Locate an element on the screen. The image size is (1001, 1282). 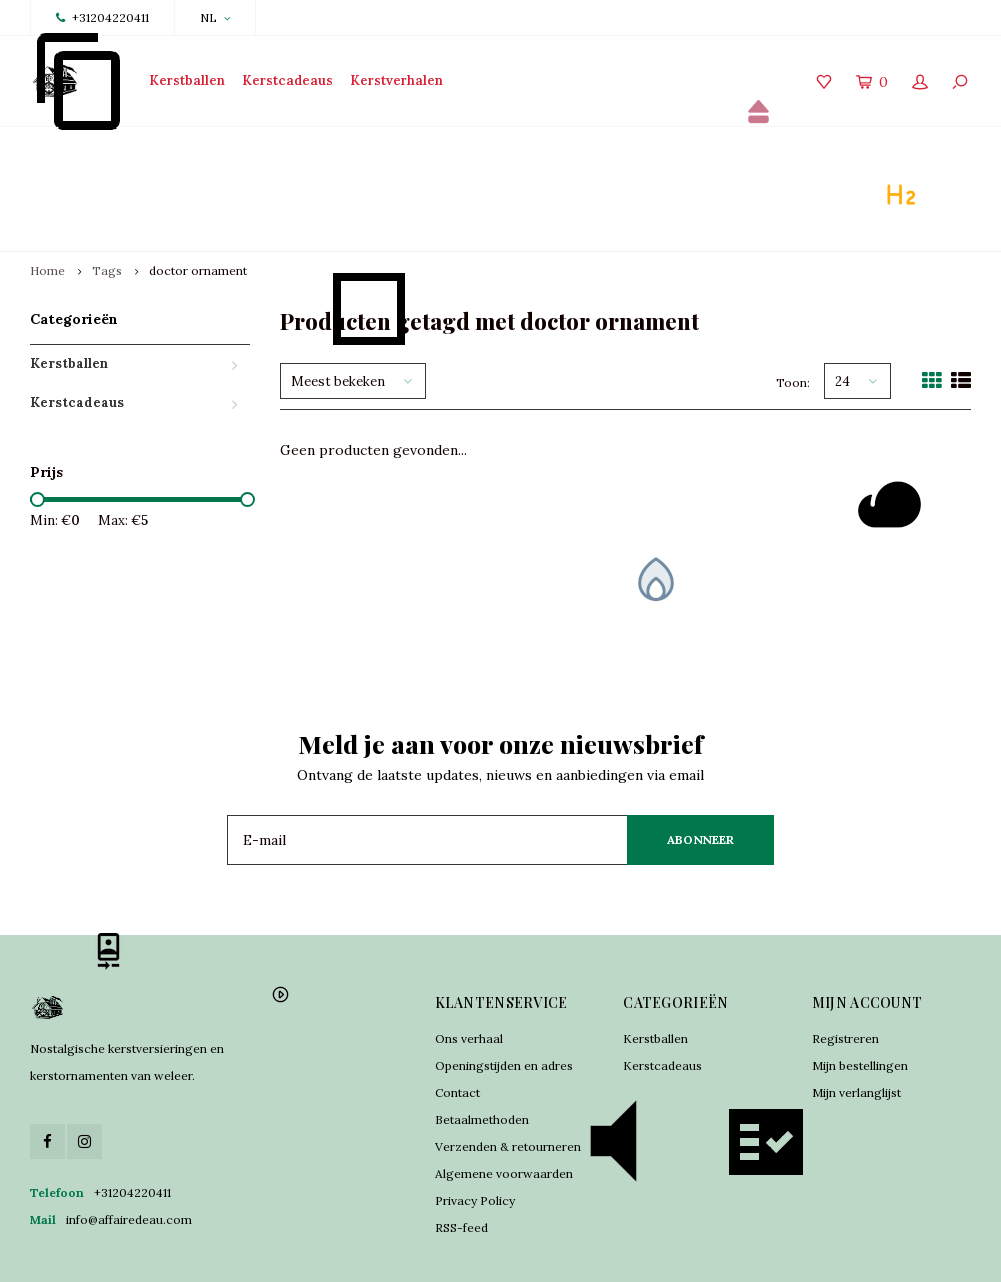
indicates trending or popular content is located at coordinates (656, 580).